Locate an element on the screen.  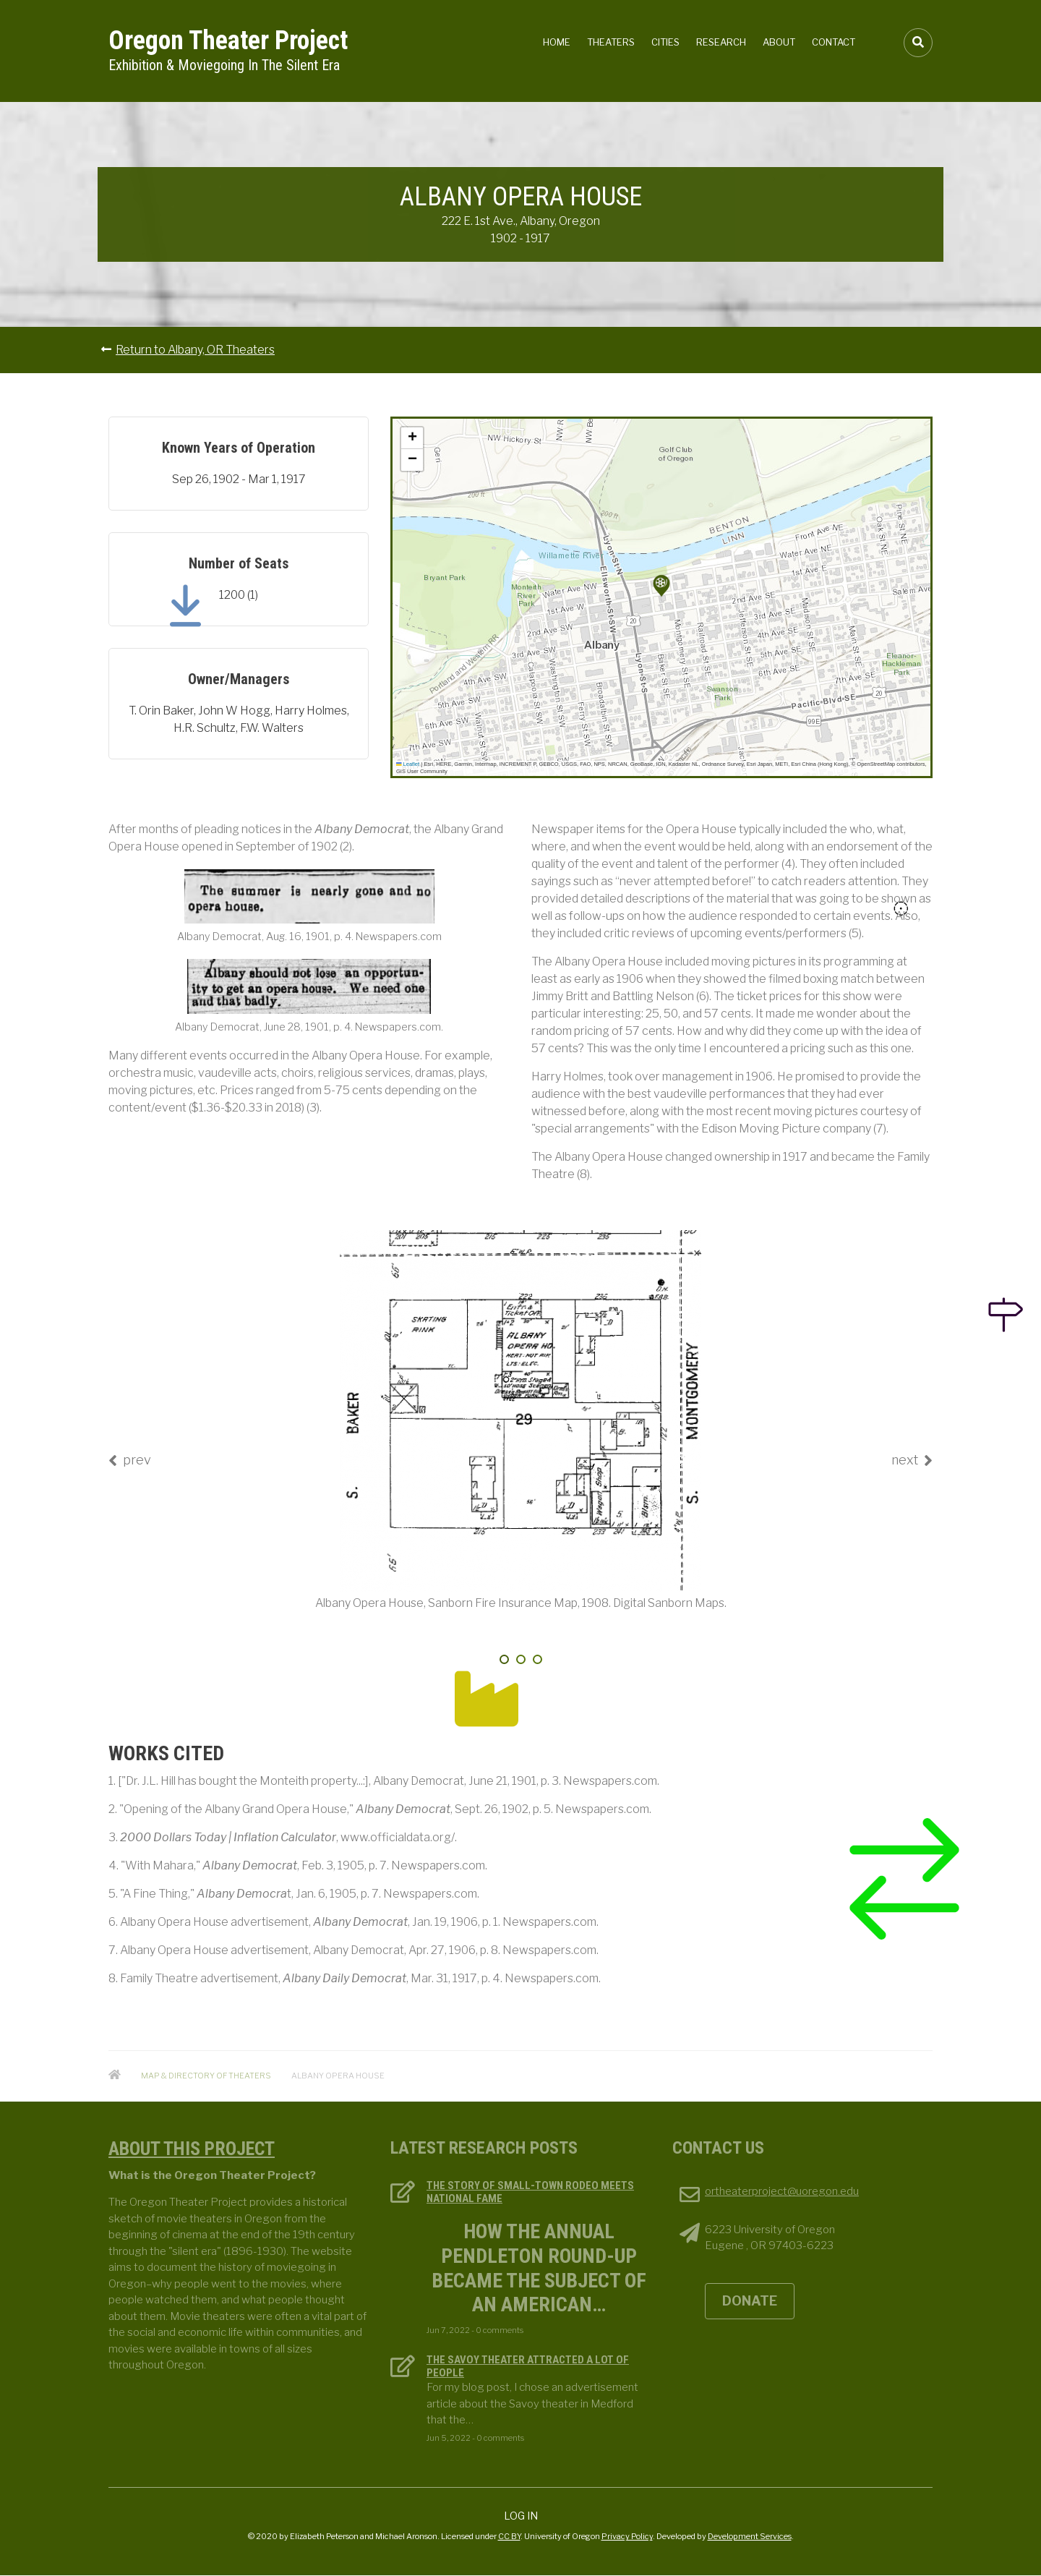
view industrial or manufacturing settings is located at coordinates (487, 1699).